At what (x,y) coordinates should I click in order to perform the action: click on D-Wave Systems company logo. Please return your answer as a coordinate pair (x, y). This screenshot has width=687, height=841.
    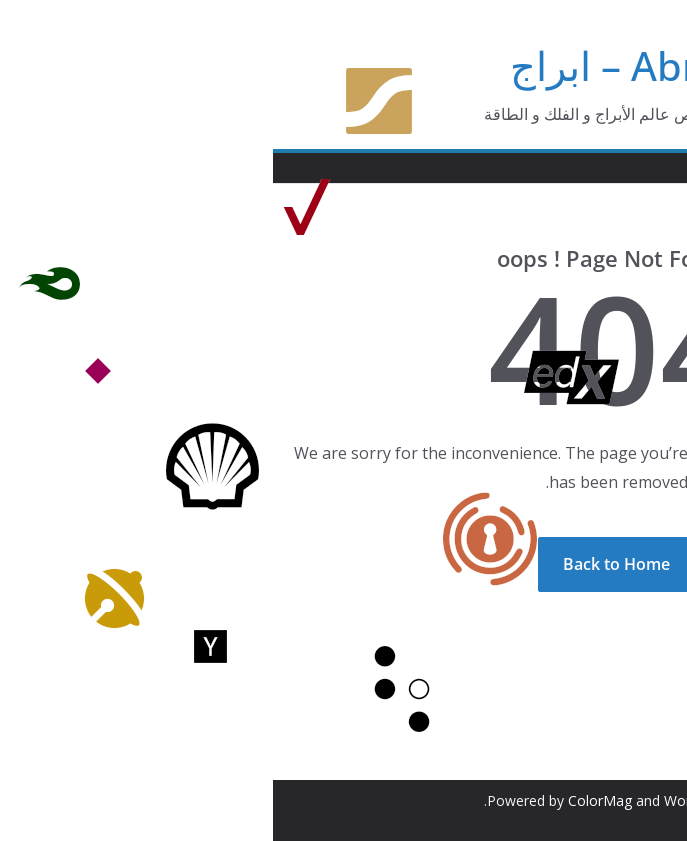
    Looking at the image, I should click on (402, 689).